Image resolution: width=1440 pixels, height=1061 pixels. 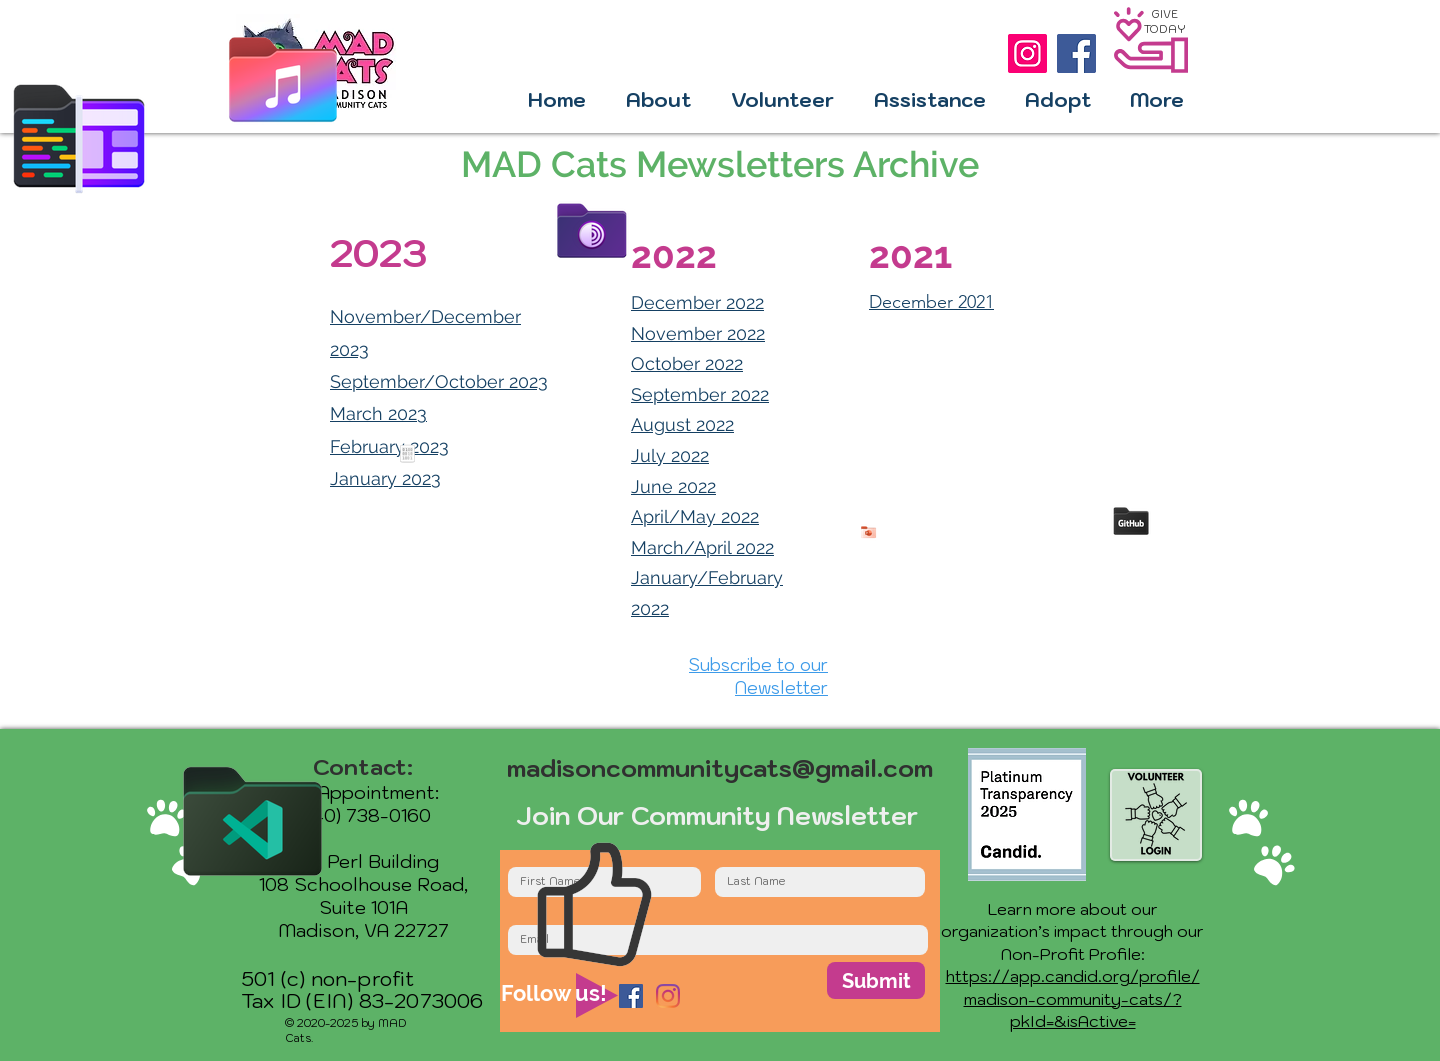 What do you see at coordinates (1131, 522) in the screenshot?
I see `open github repositories folder` at bounding box center [1131, 522].